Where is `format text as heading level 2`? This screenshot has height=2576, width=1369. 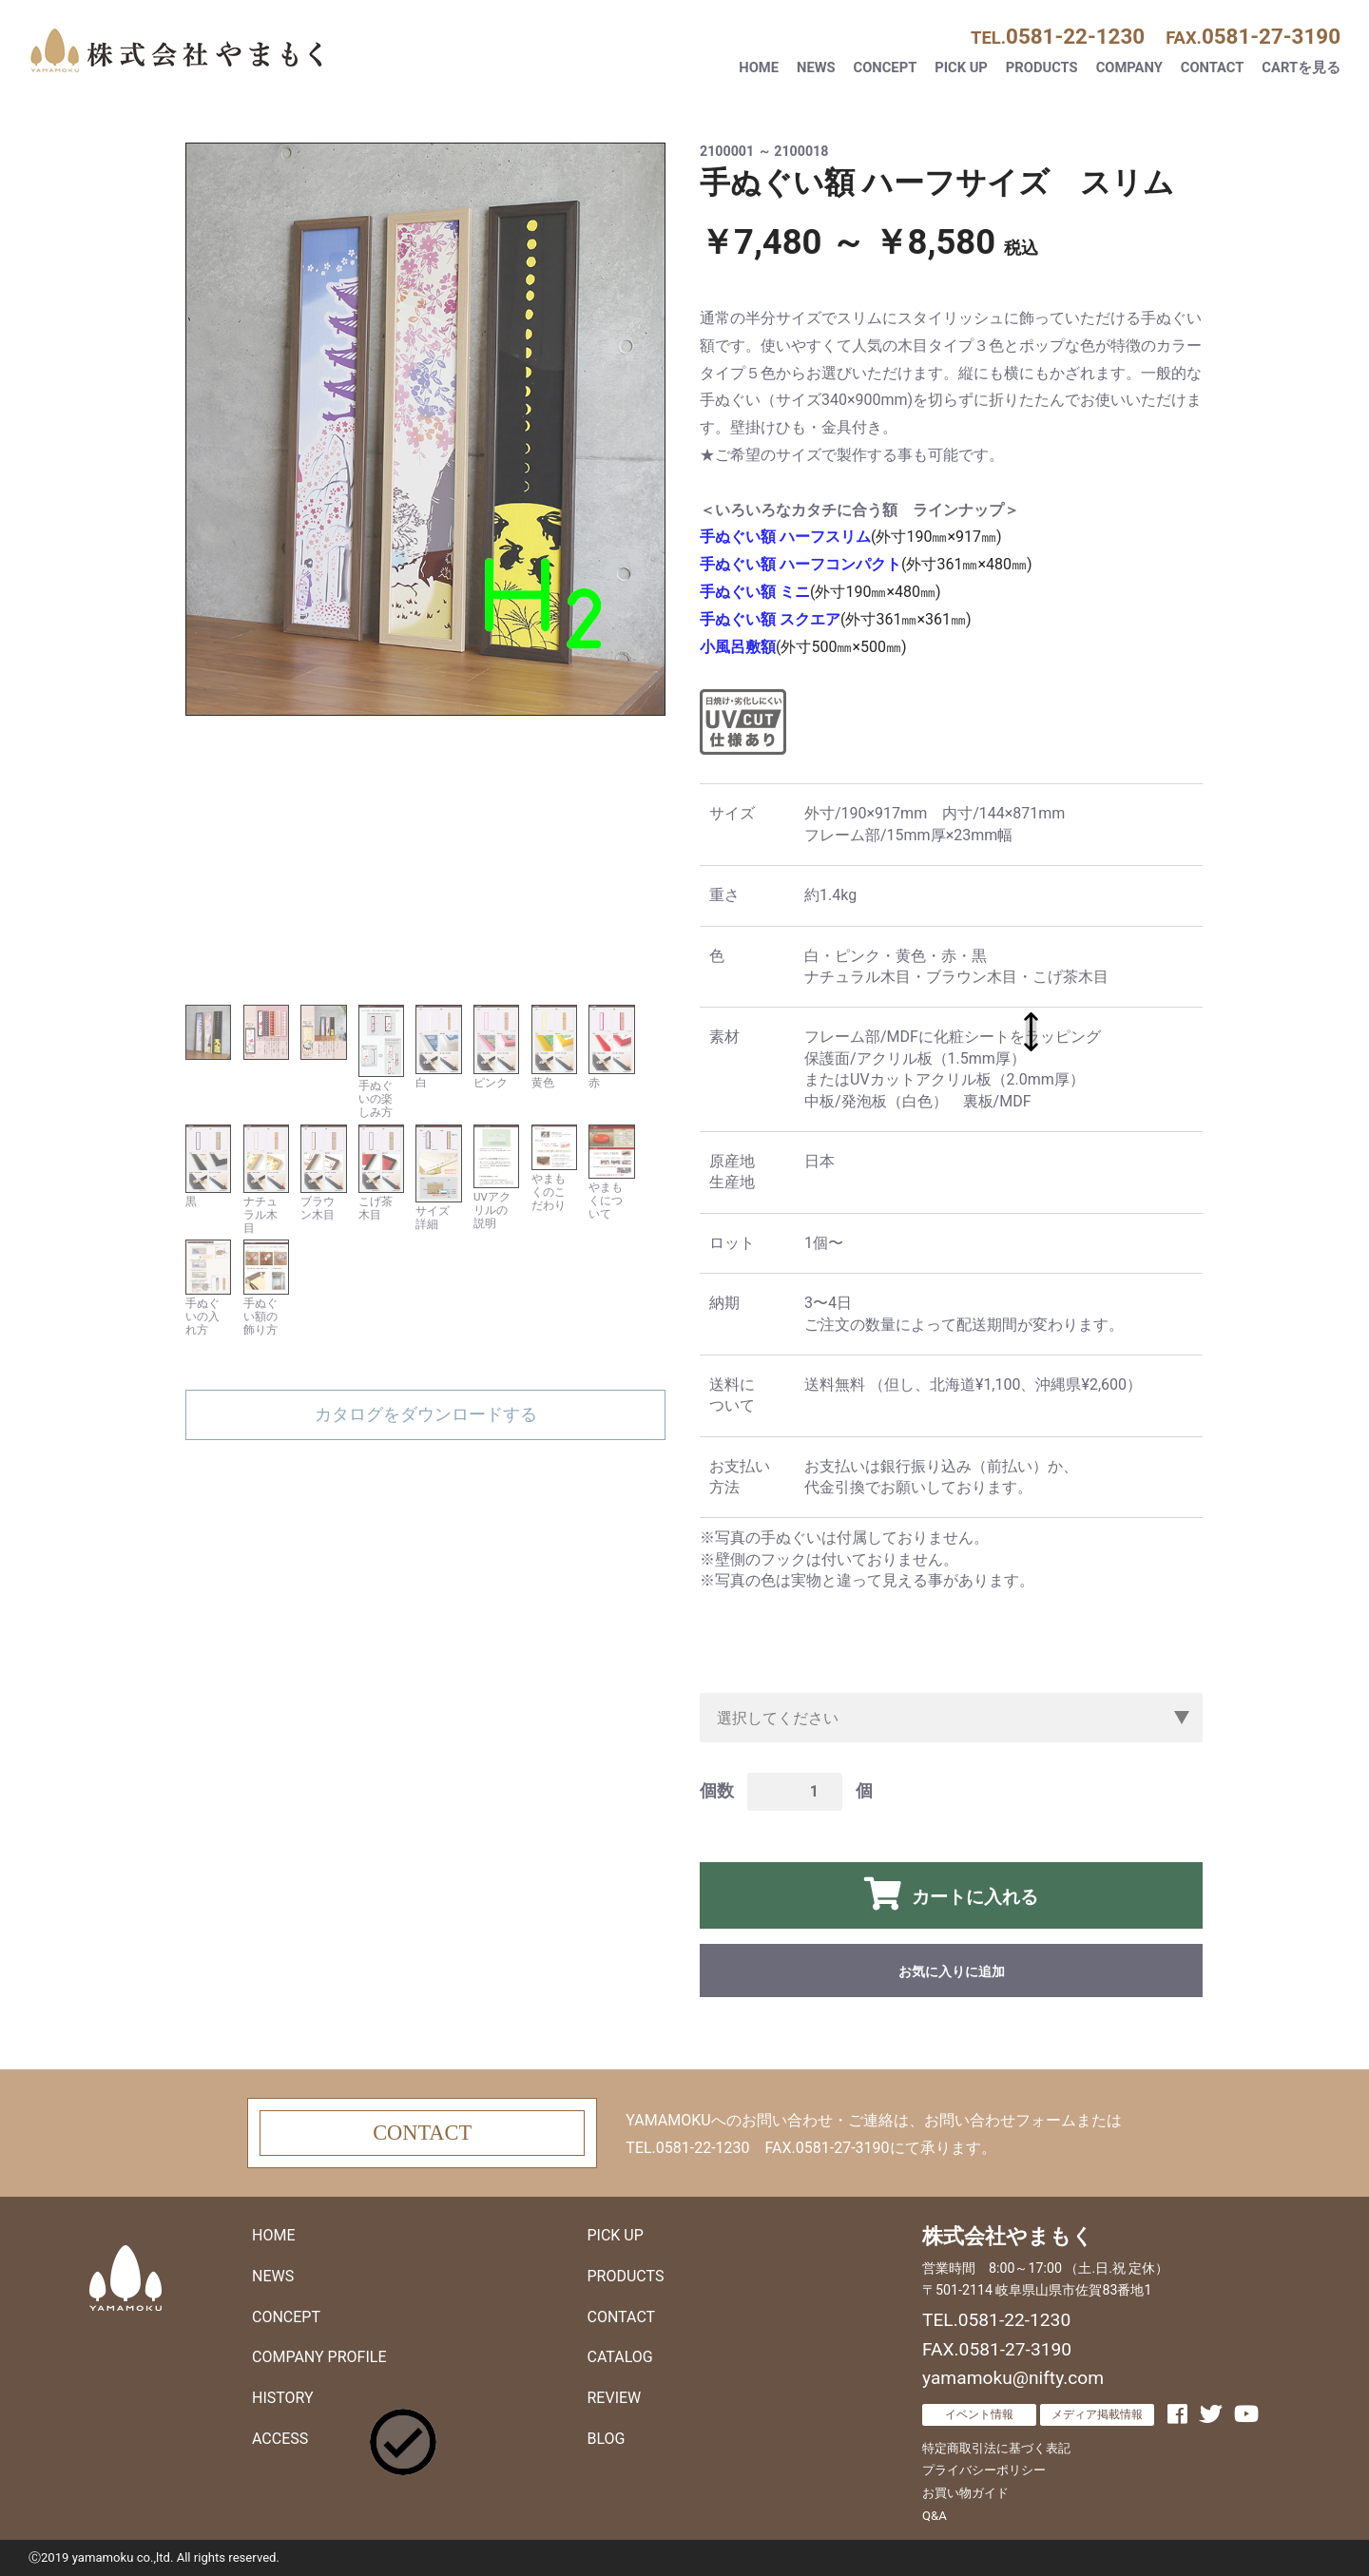
format text as heading level 2 is located at coordinates (536, 601).